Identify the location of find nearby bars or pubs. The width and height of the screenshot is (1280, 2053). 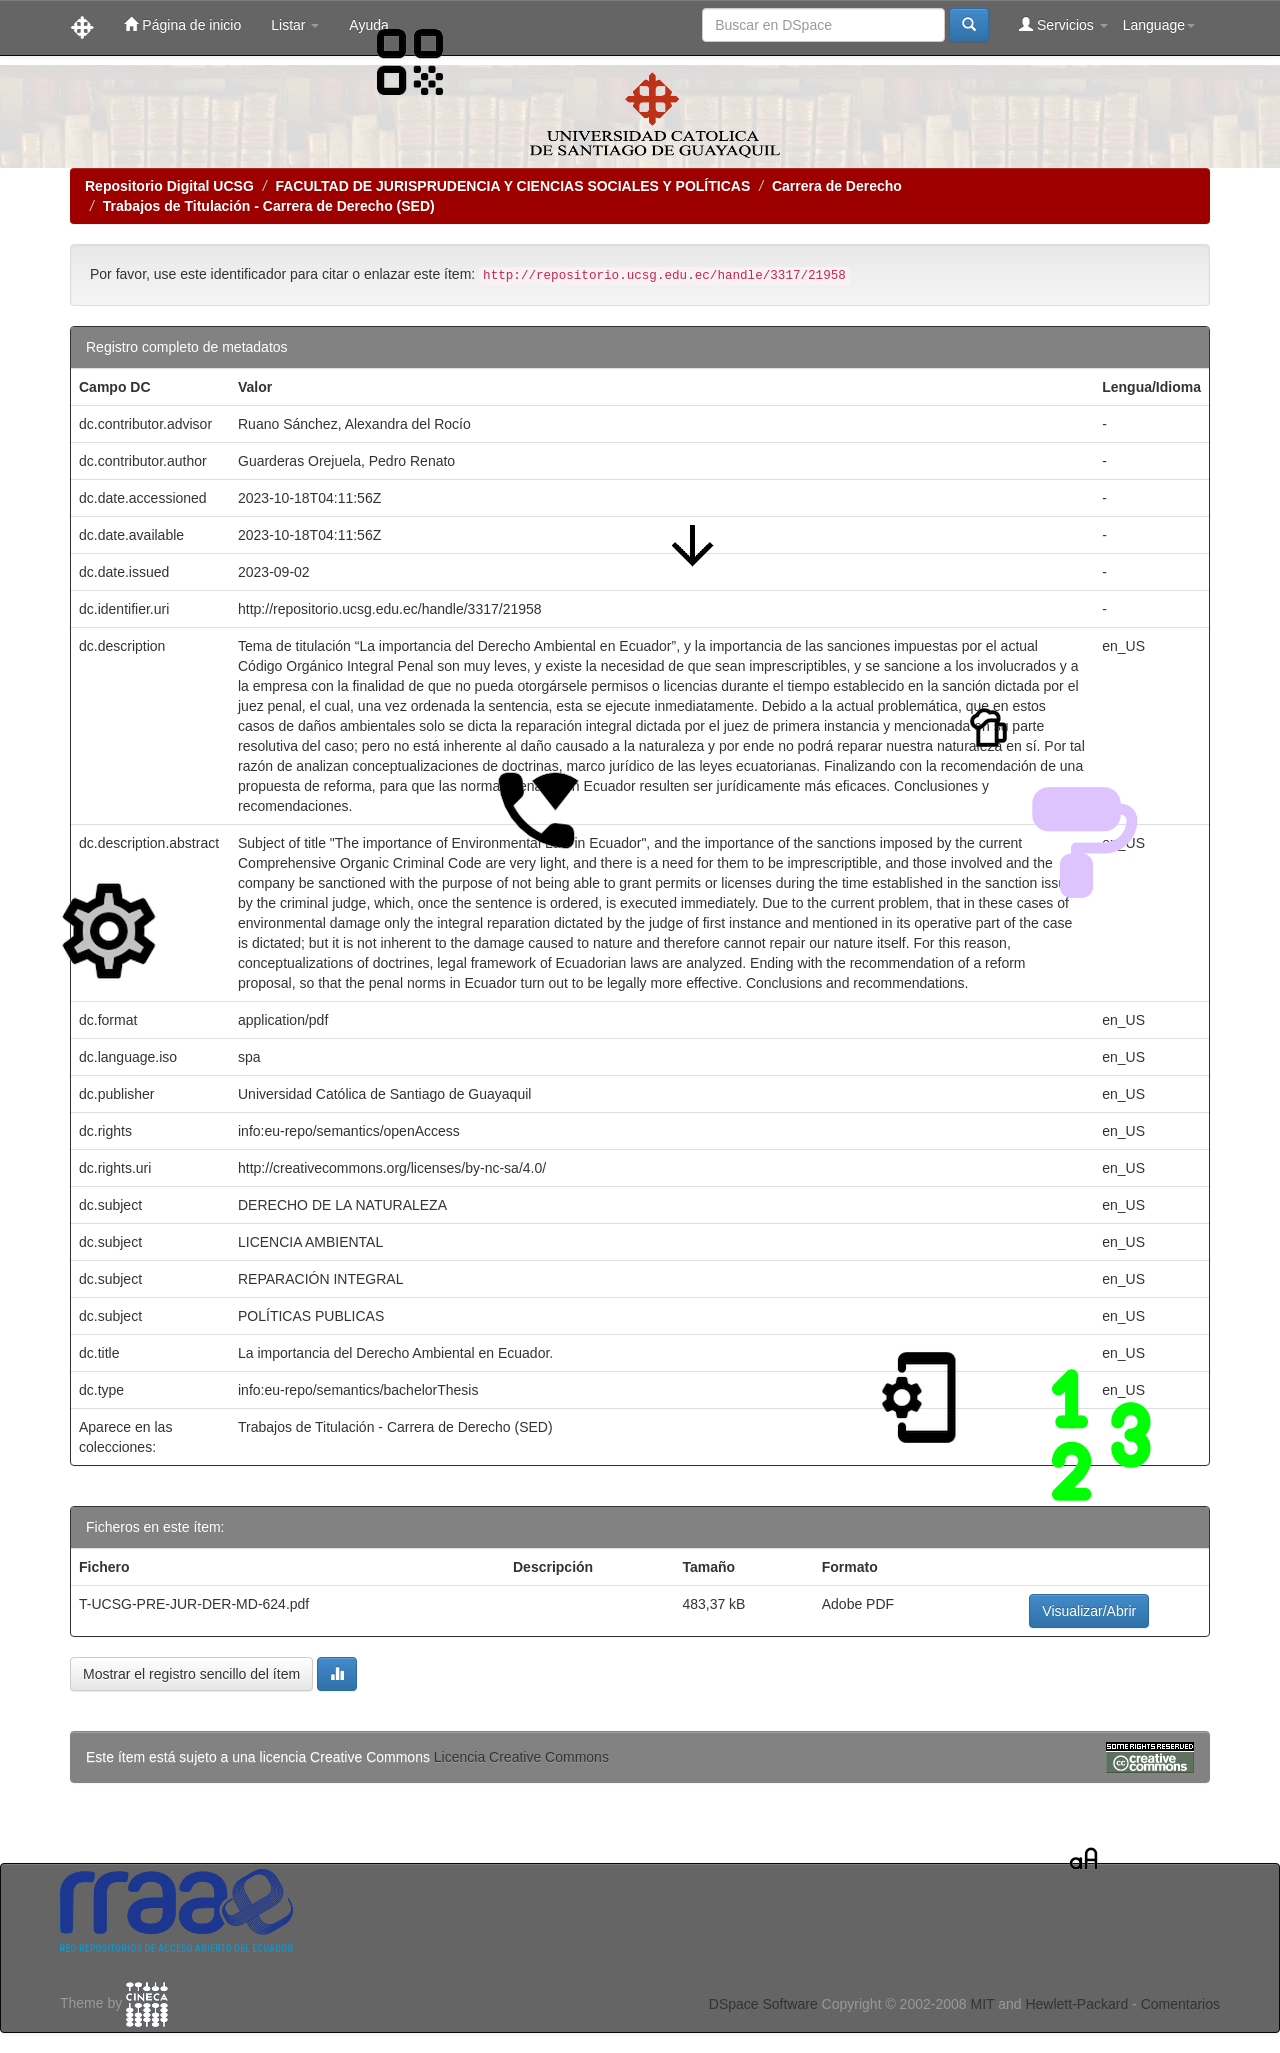
(988, 728).